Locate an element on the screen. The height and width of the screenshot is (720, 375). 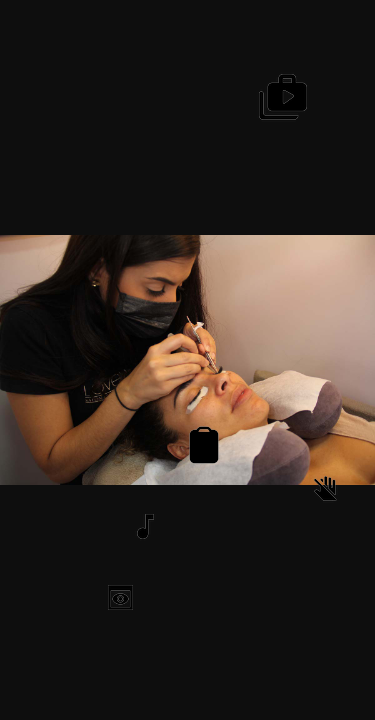
do not touch - touchscreen disabled is located at coordinates (326, 489).